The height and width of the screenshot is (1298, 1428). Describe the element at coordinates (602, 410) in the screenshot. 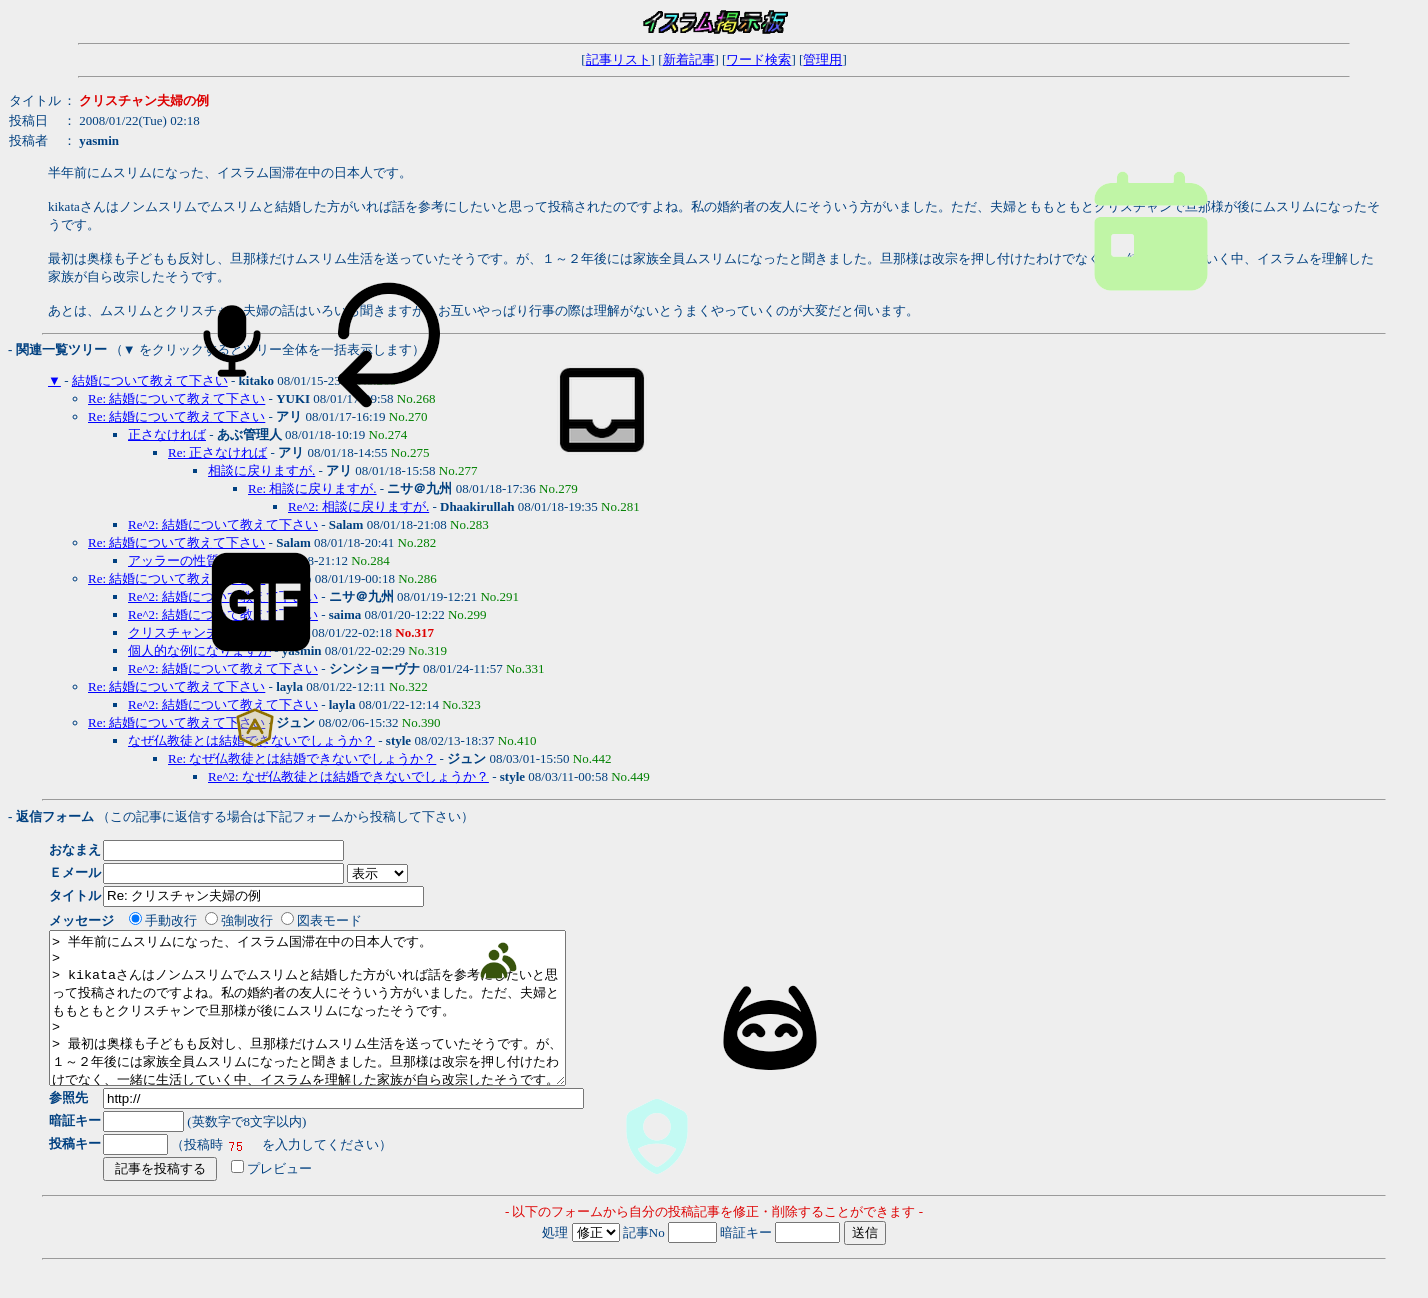

I see `access your inbox` at that location.